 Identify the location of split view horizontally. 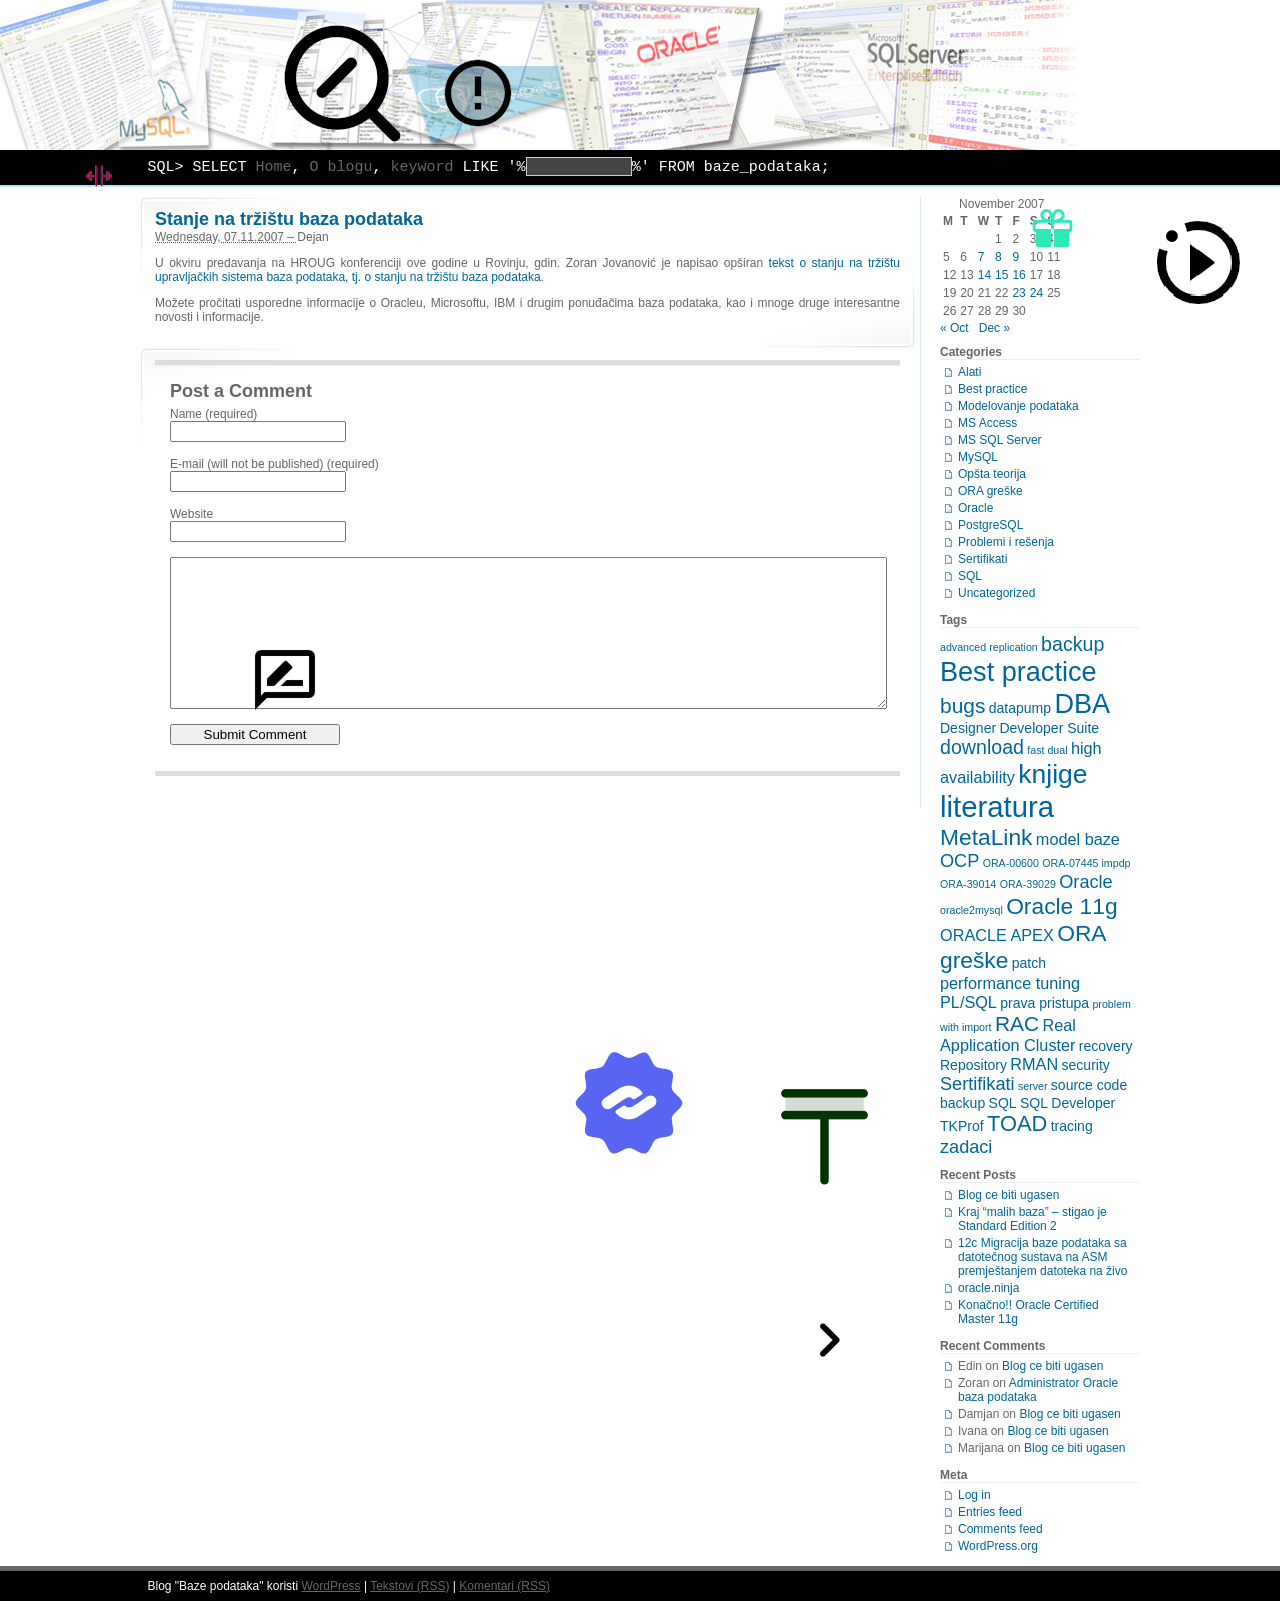
(99, 176).